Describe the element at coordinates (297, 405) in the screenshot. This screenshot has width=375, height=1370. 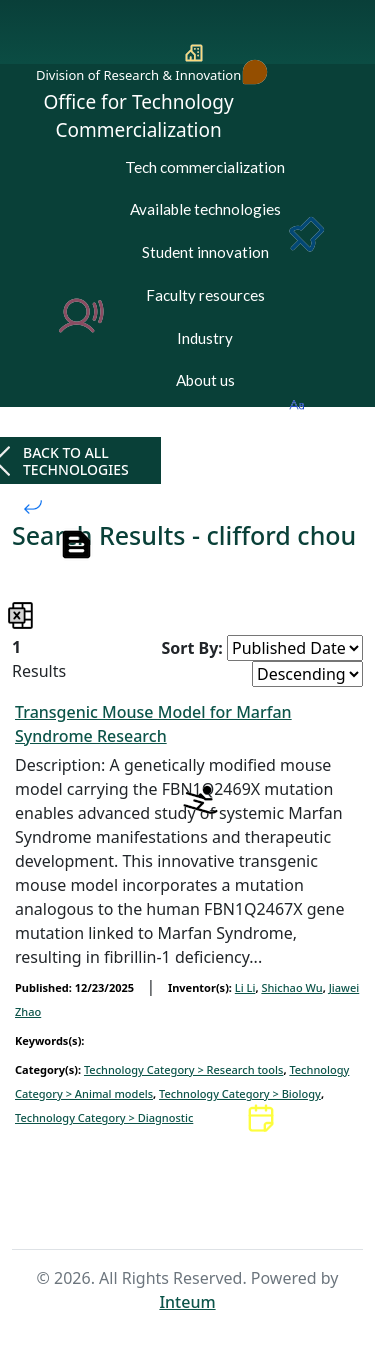
I see `adjust font or text size settings` at that location.